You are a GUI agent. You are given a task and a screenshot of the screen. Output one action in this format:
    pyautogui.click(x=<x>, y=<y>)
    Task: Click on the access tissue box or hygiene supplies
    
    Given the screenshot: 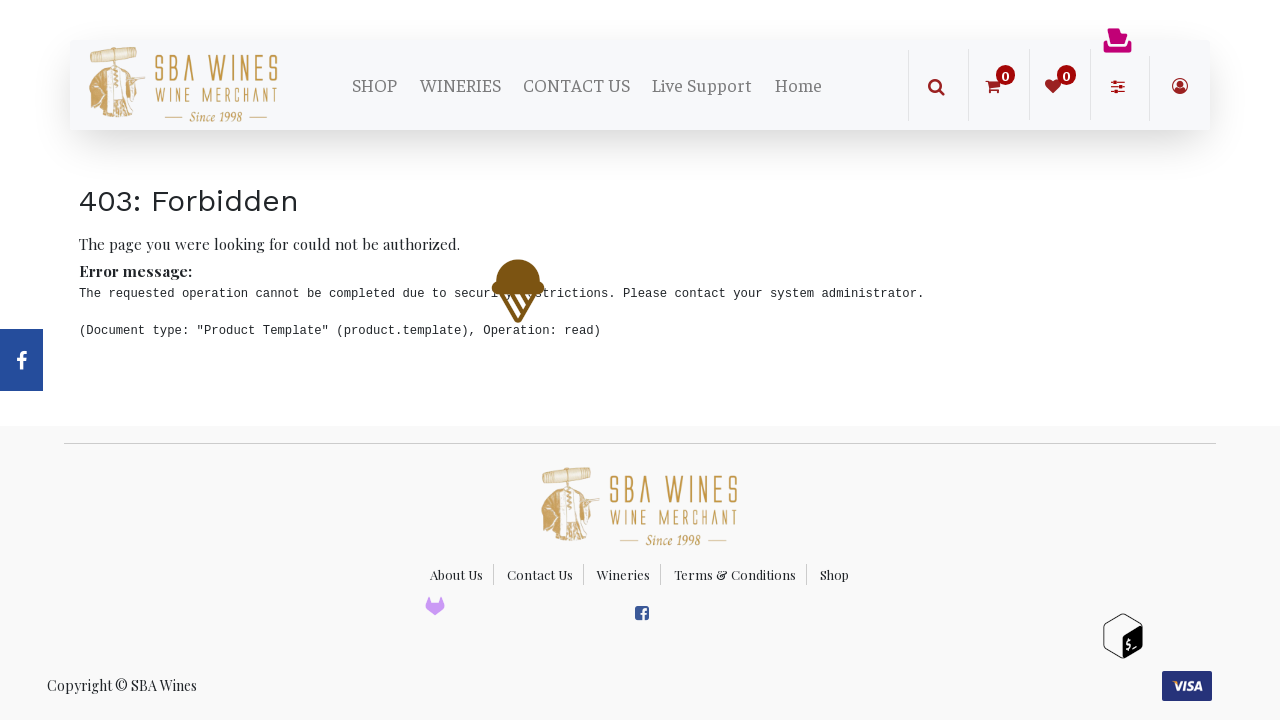 What is the action you would take?
    pyautogui.click(x=1117, y=40)
    